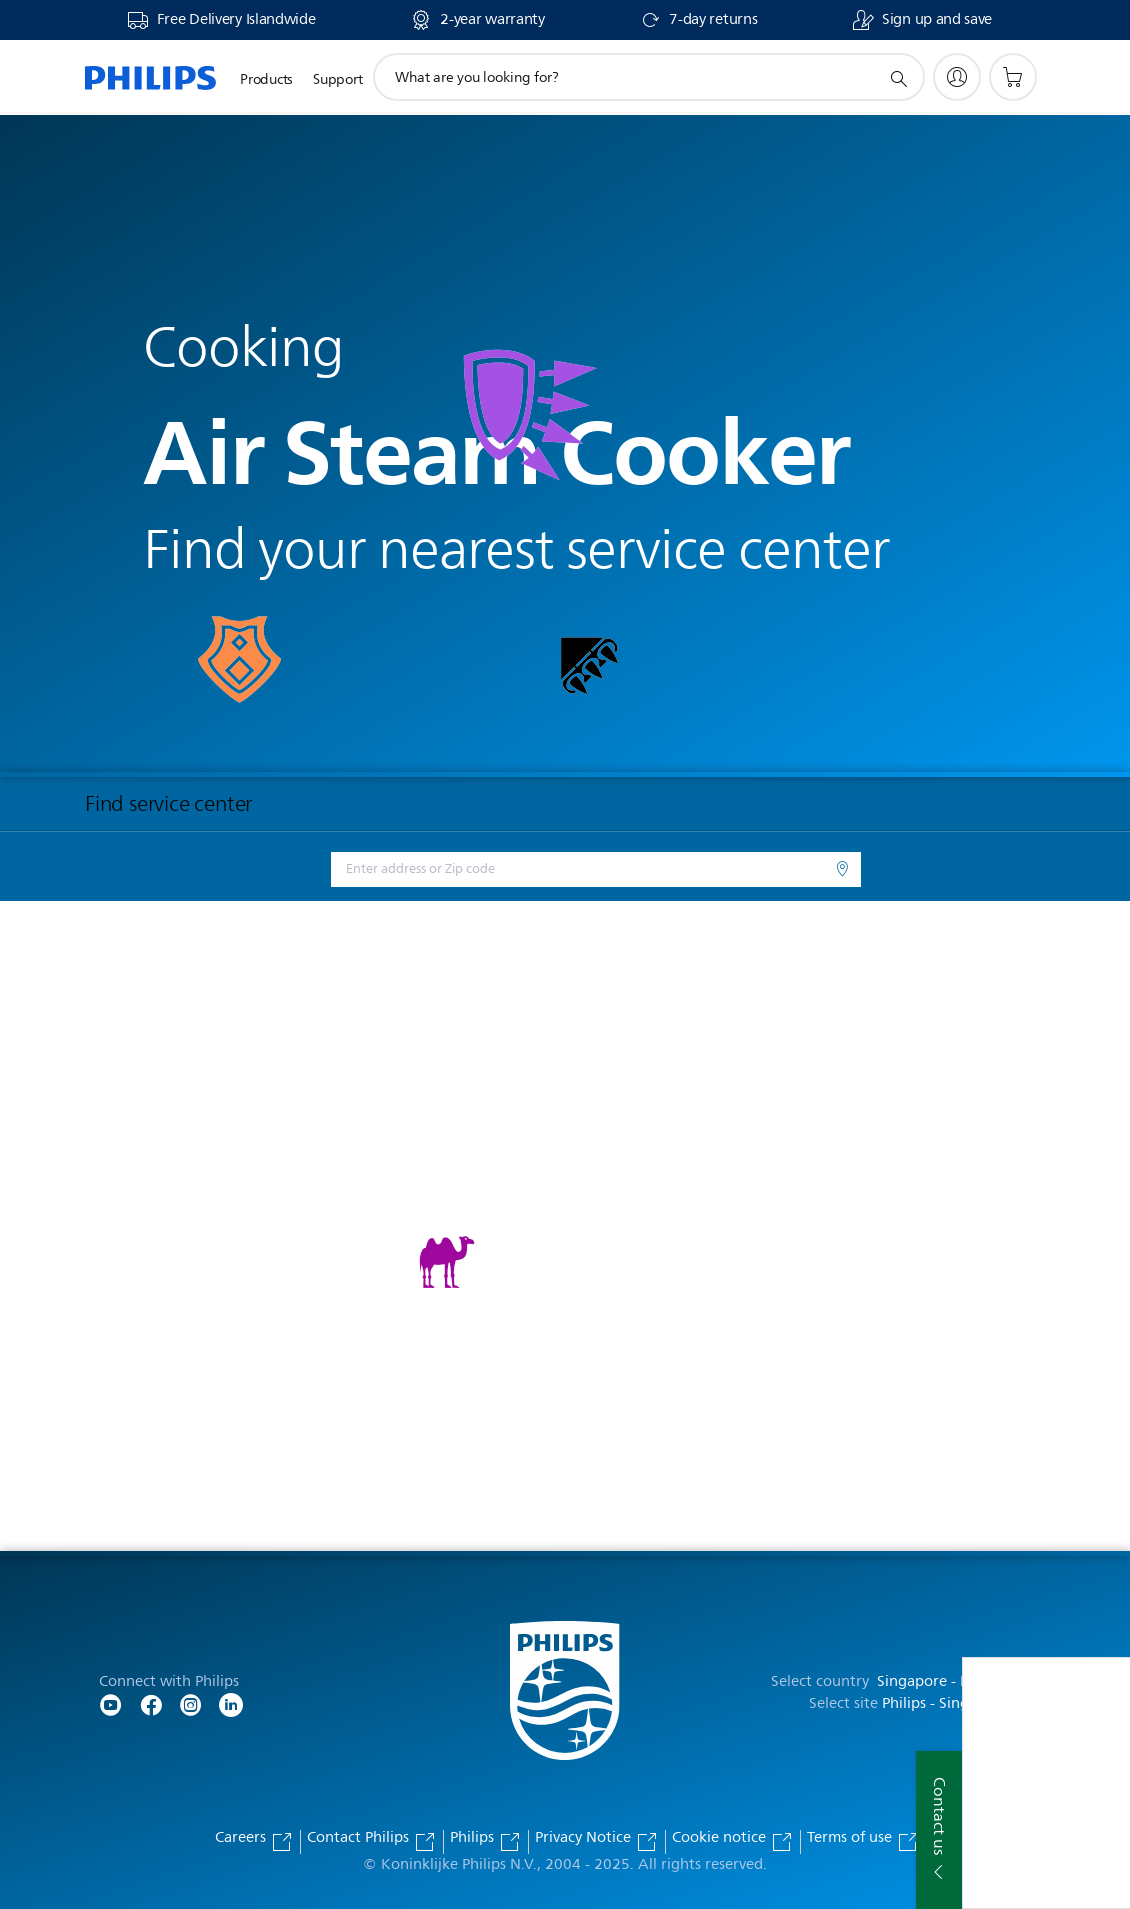 This screenshot has width=1130, height=1909. What do you see at coordinates (529, 414) in the screenshot?
I see `indicates damage blocked or deflected` at bounding box center [529, 414].